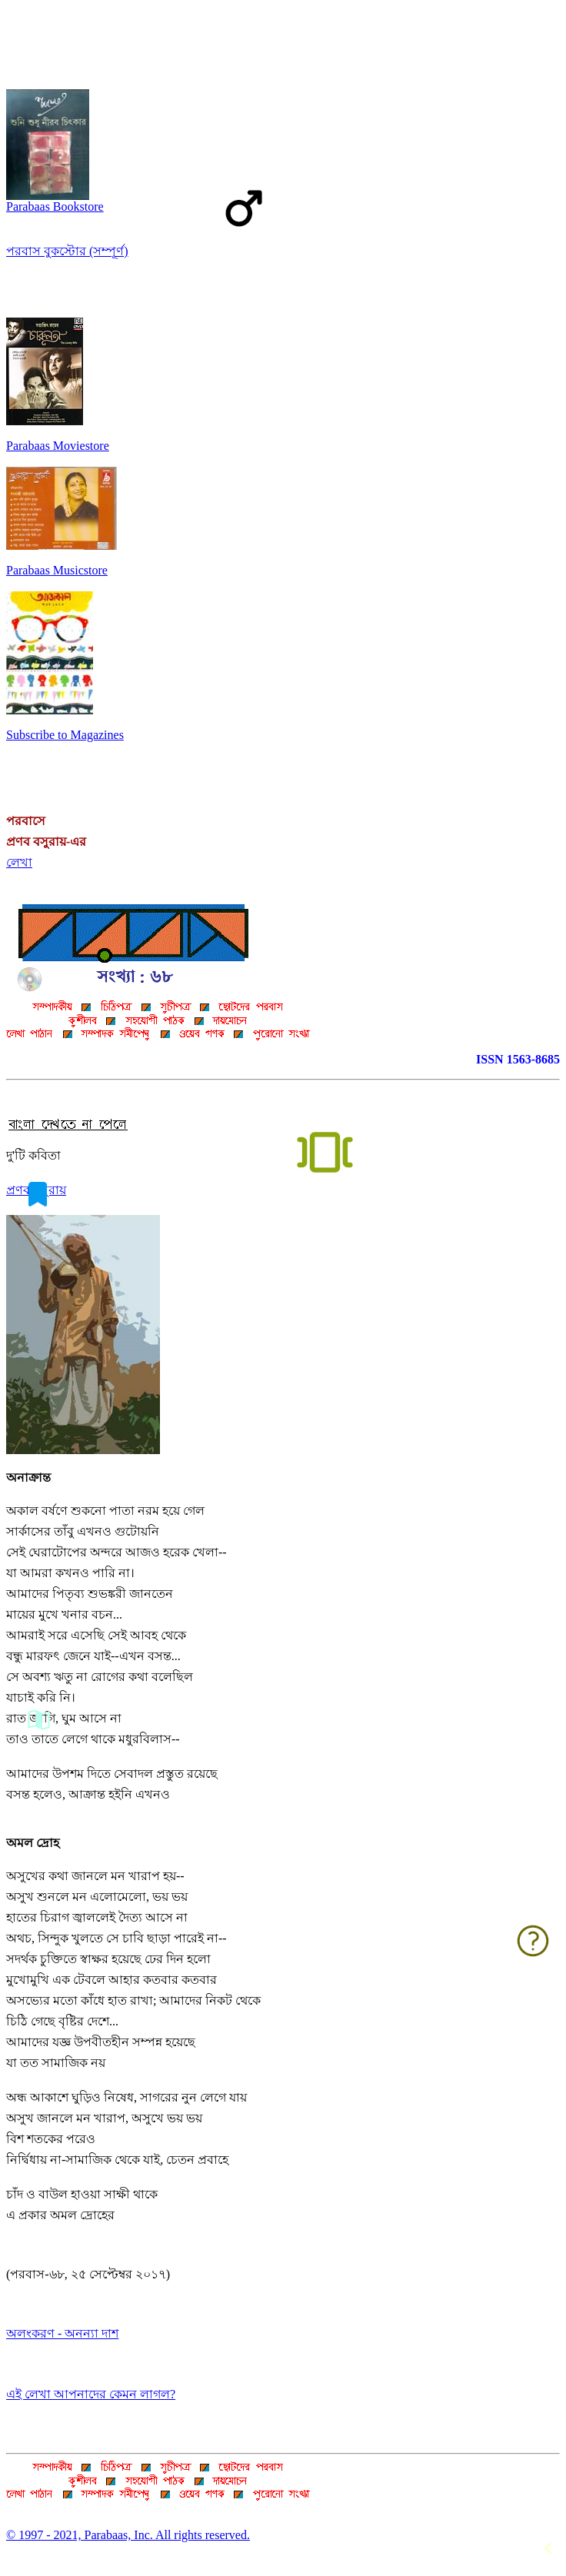  I want to click on a CD-R disc available for burning or writing data, so click(29, 979).